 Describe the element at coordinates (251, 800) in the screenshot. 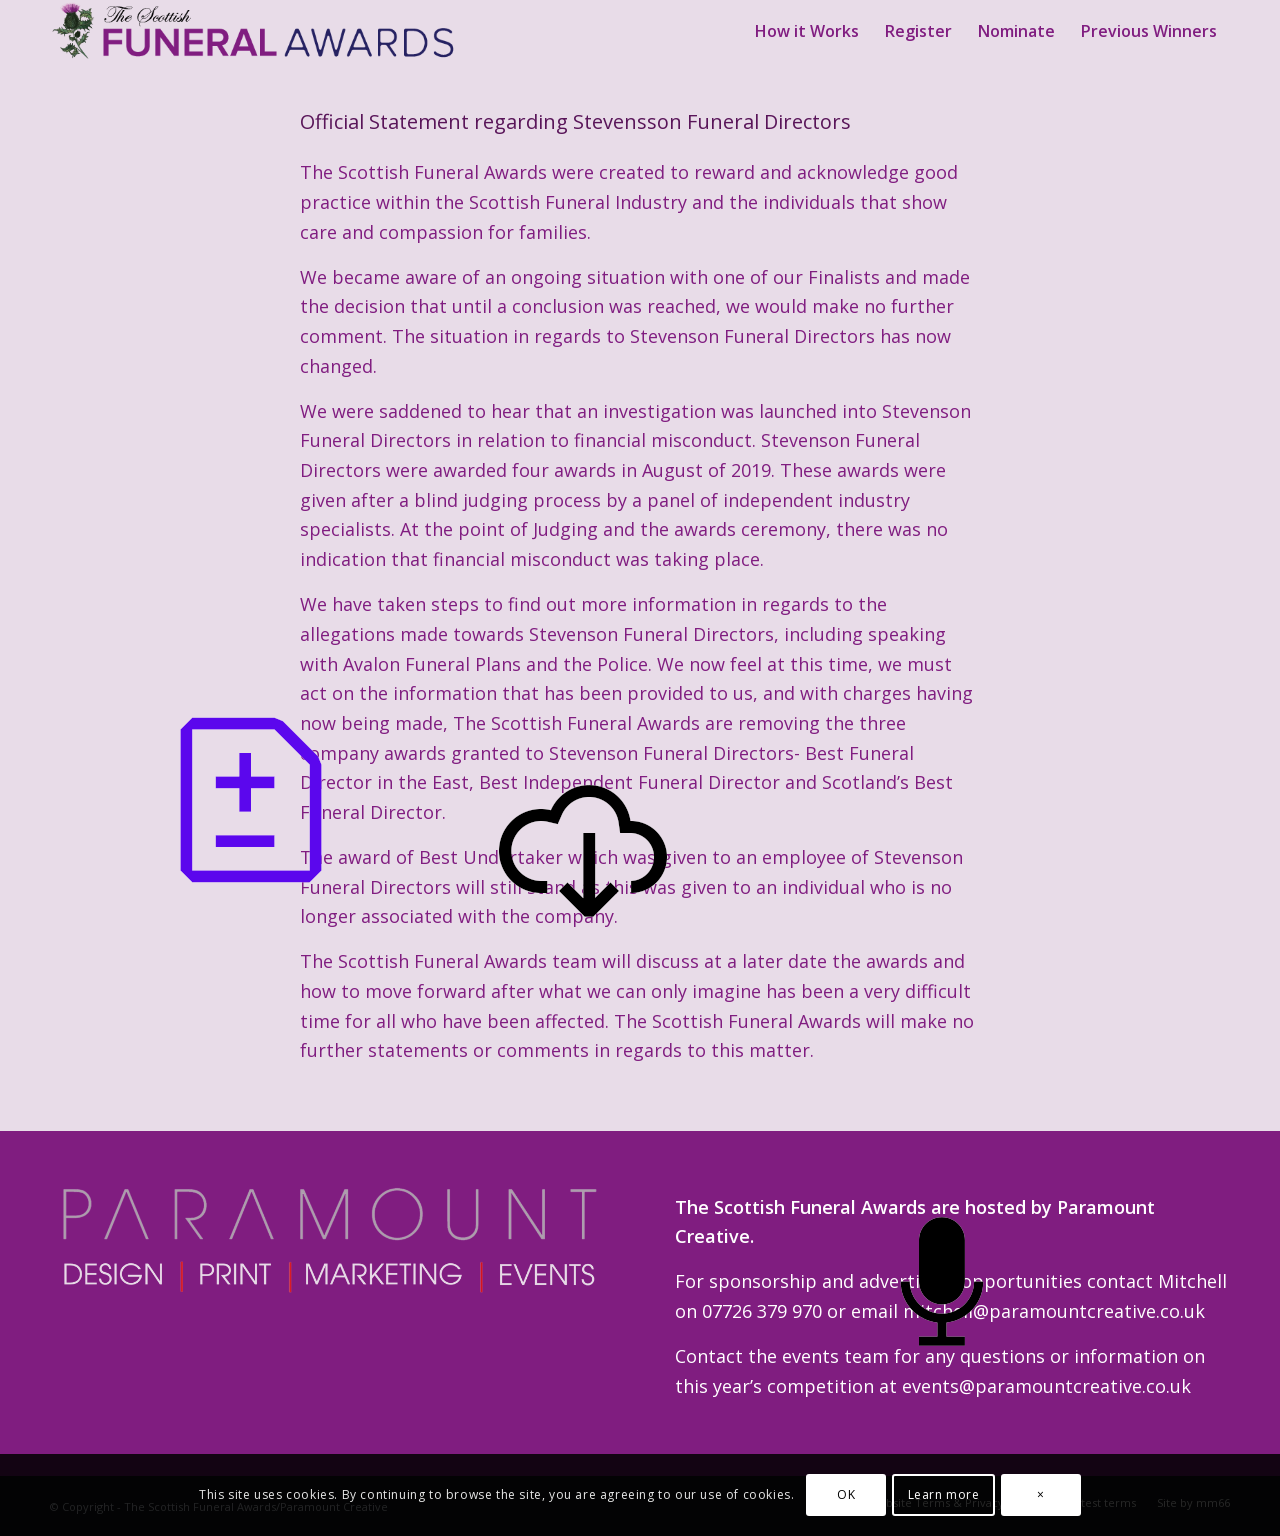

I see `request changes on a code review` at that location.